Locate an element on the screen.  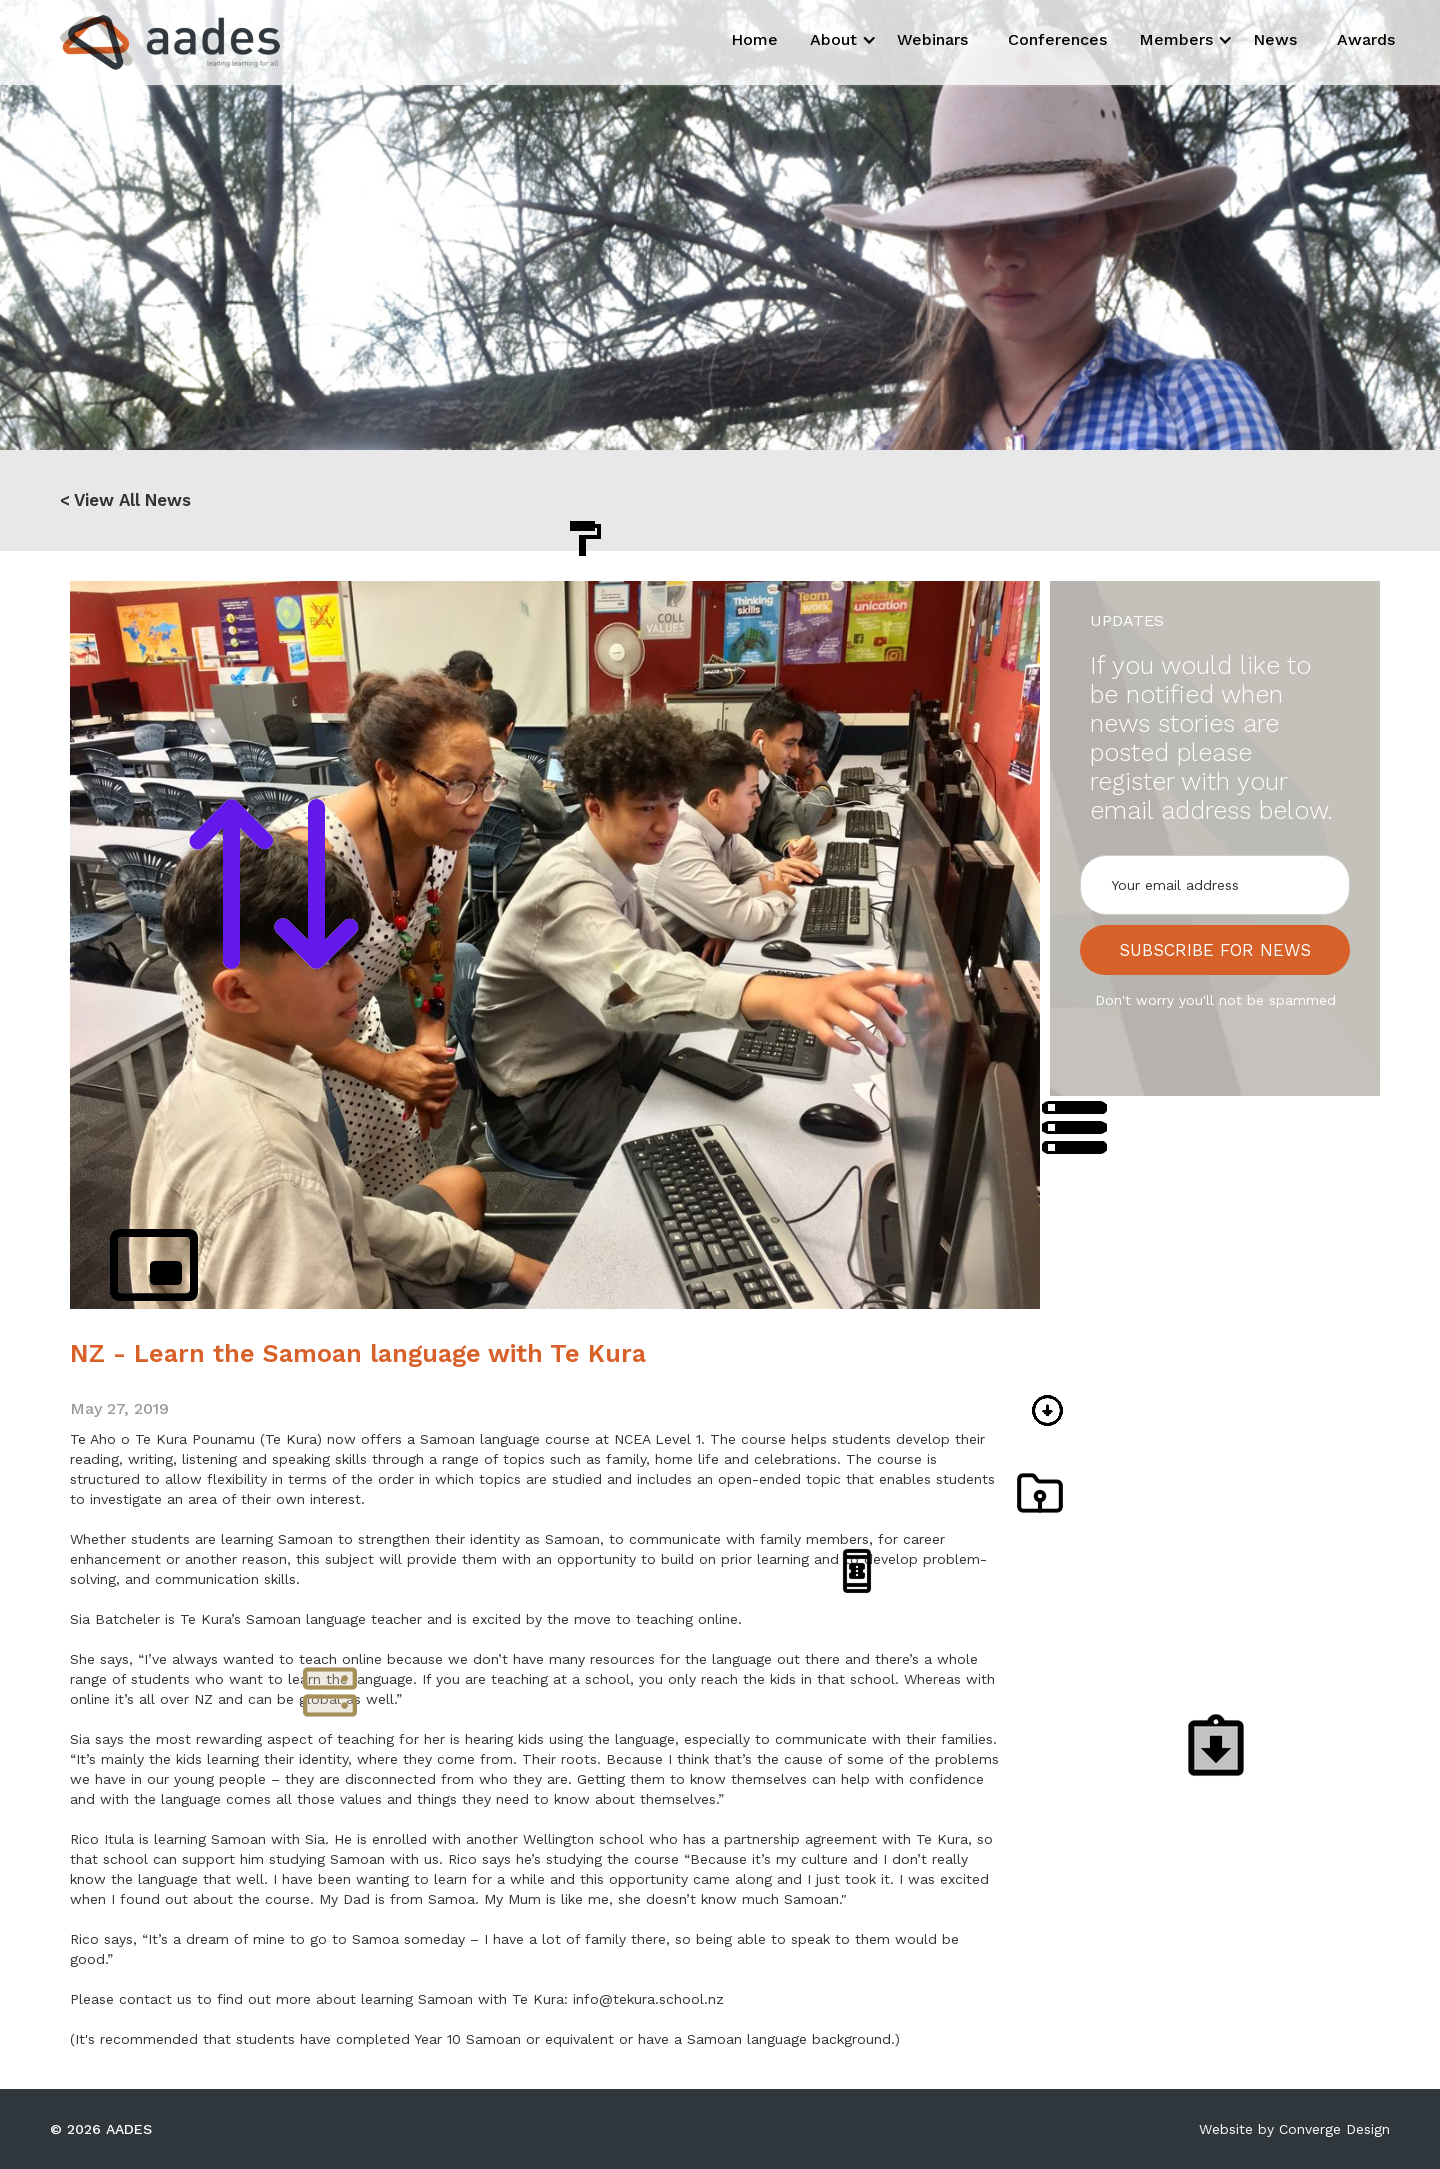
access storage or server settings is located at coordinates (330, 1692).